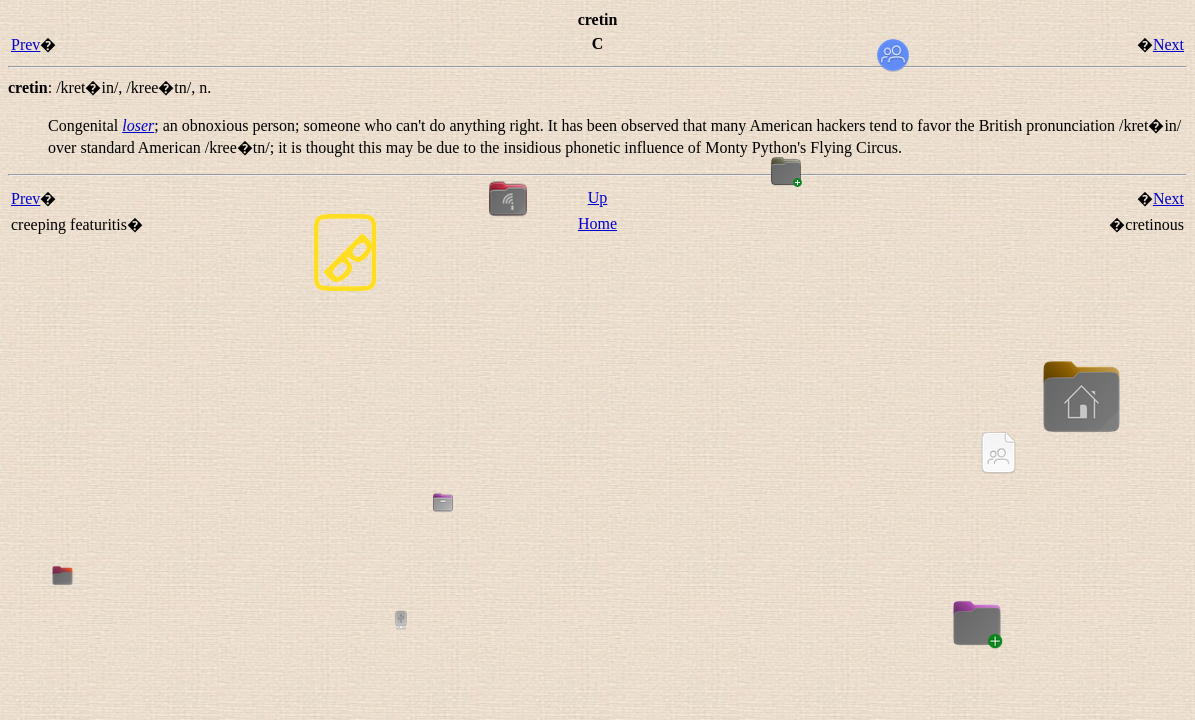 Image resolution: width=1195 pixels, height=720 pixels. I want to click on create a new folder, so click(786, 171).